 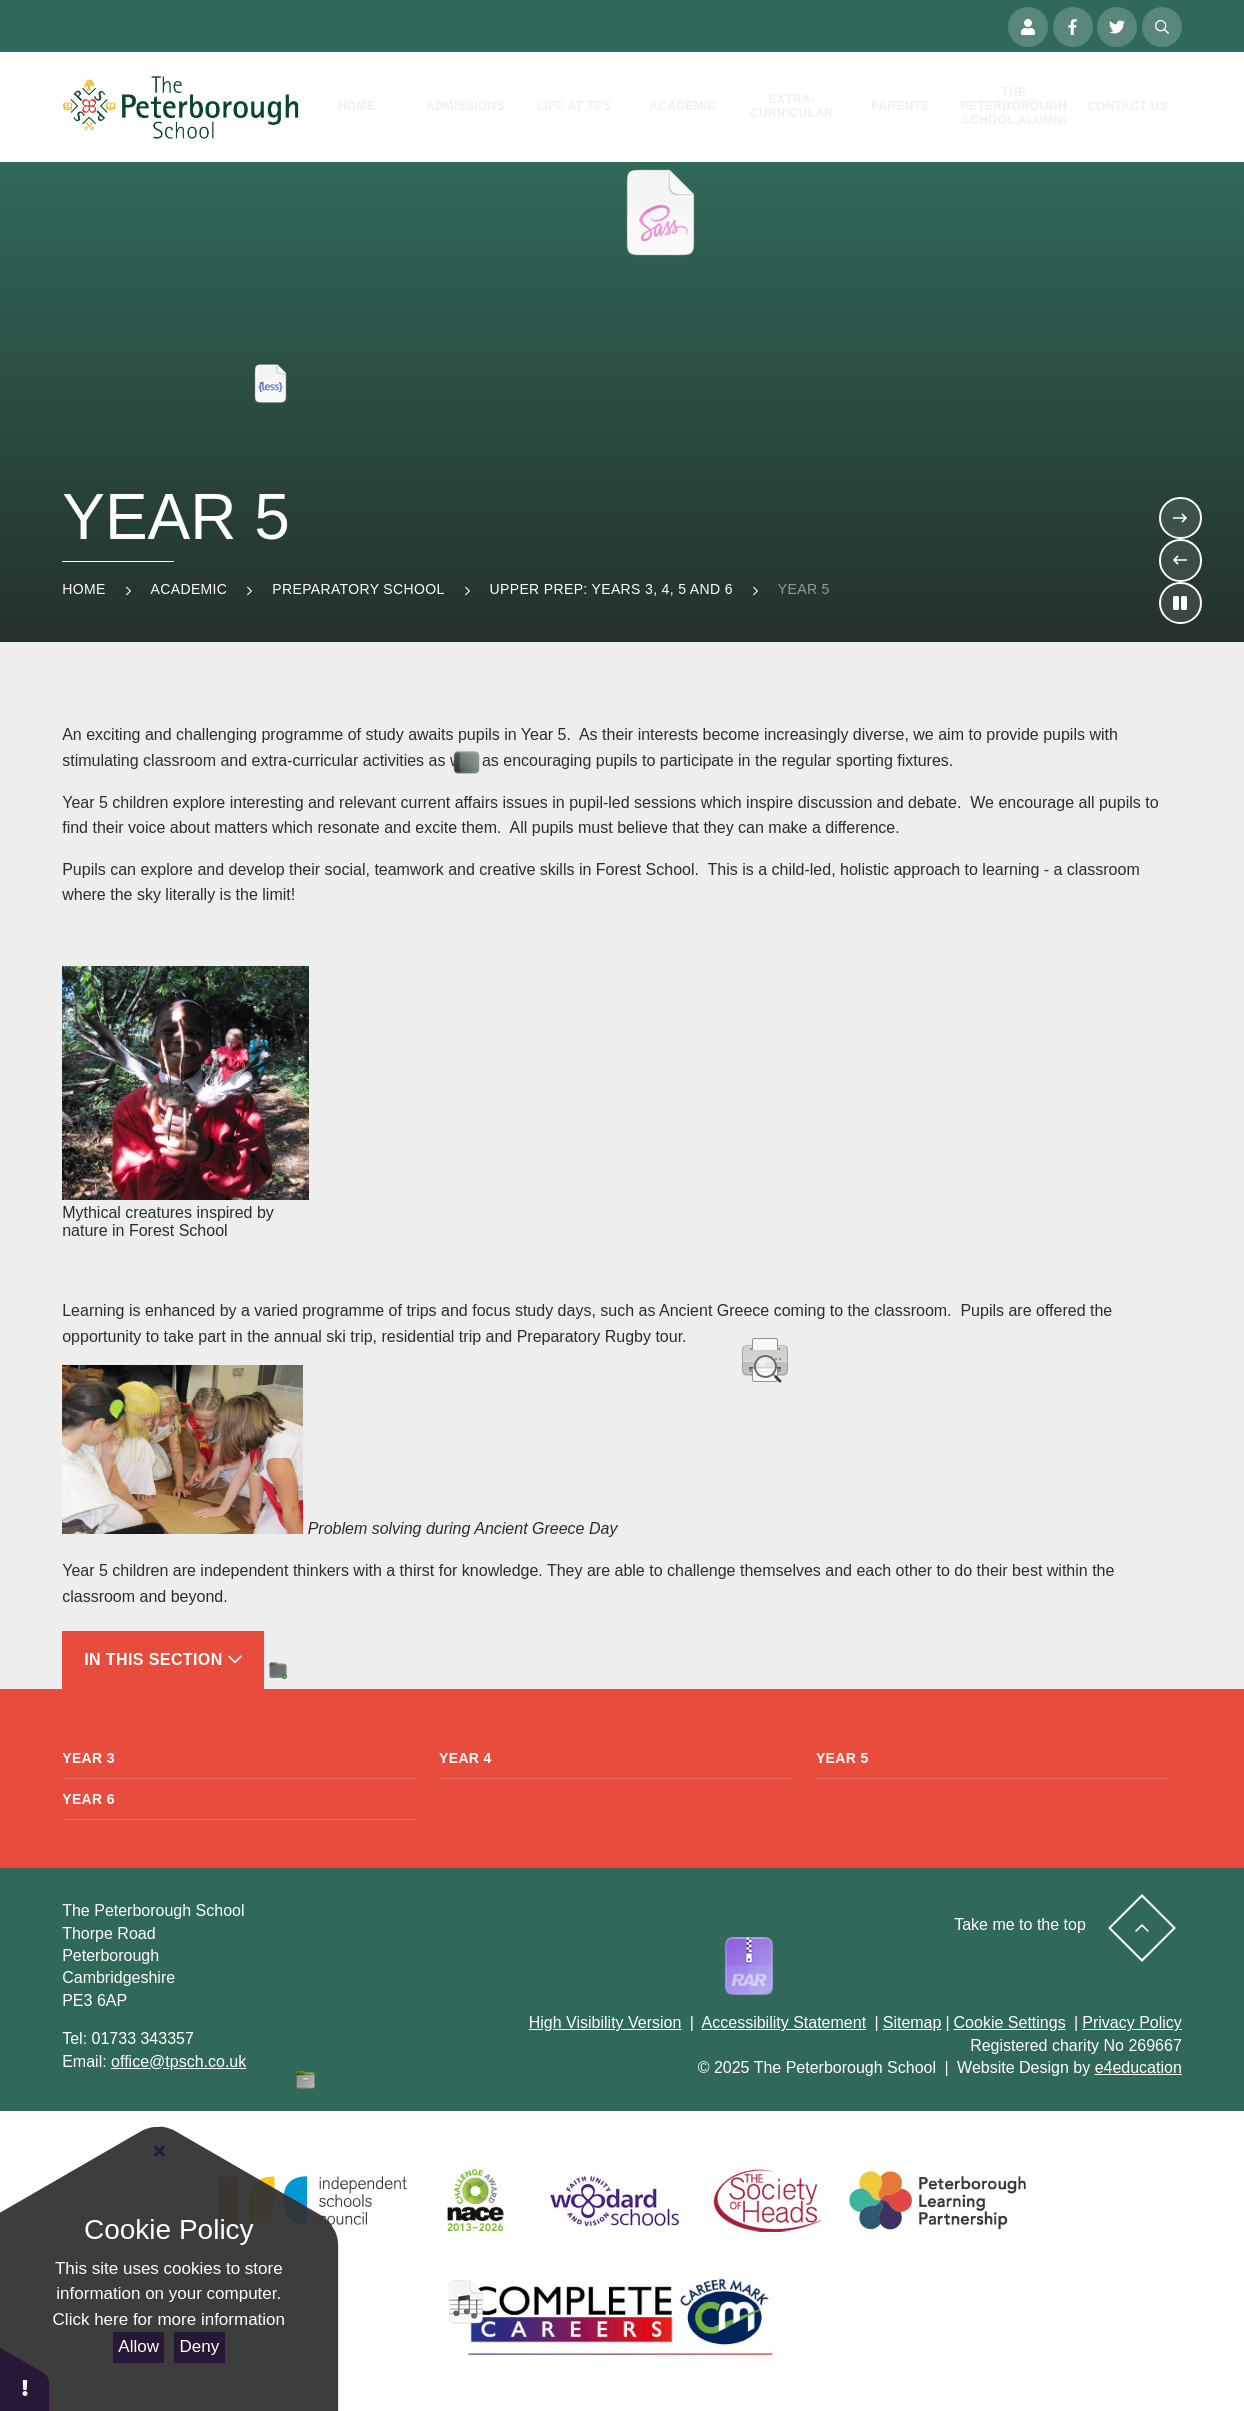 What do you see at coordinates (660, 212) in the screenshot?
I see `indicates a sass stylesheet file` at bounding box center [660, 212].